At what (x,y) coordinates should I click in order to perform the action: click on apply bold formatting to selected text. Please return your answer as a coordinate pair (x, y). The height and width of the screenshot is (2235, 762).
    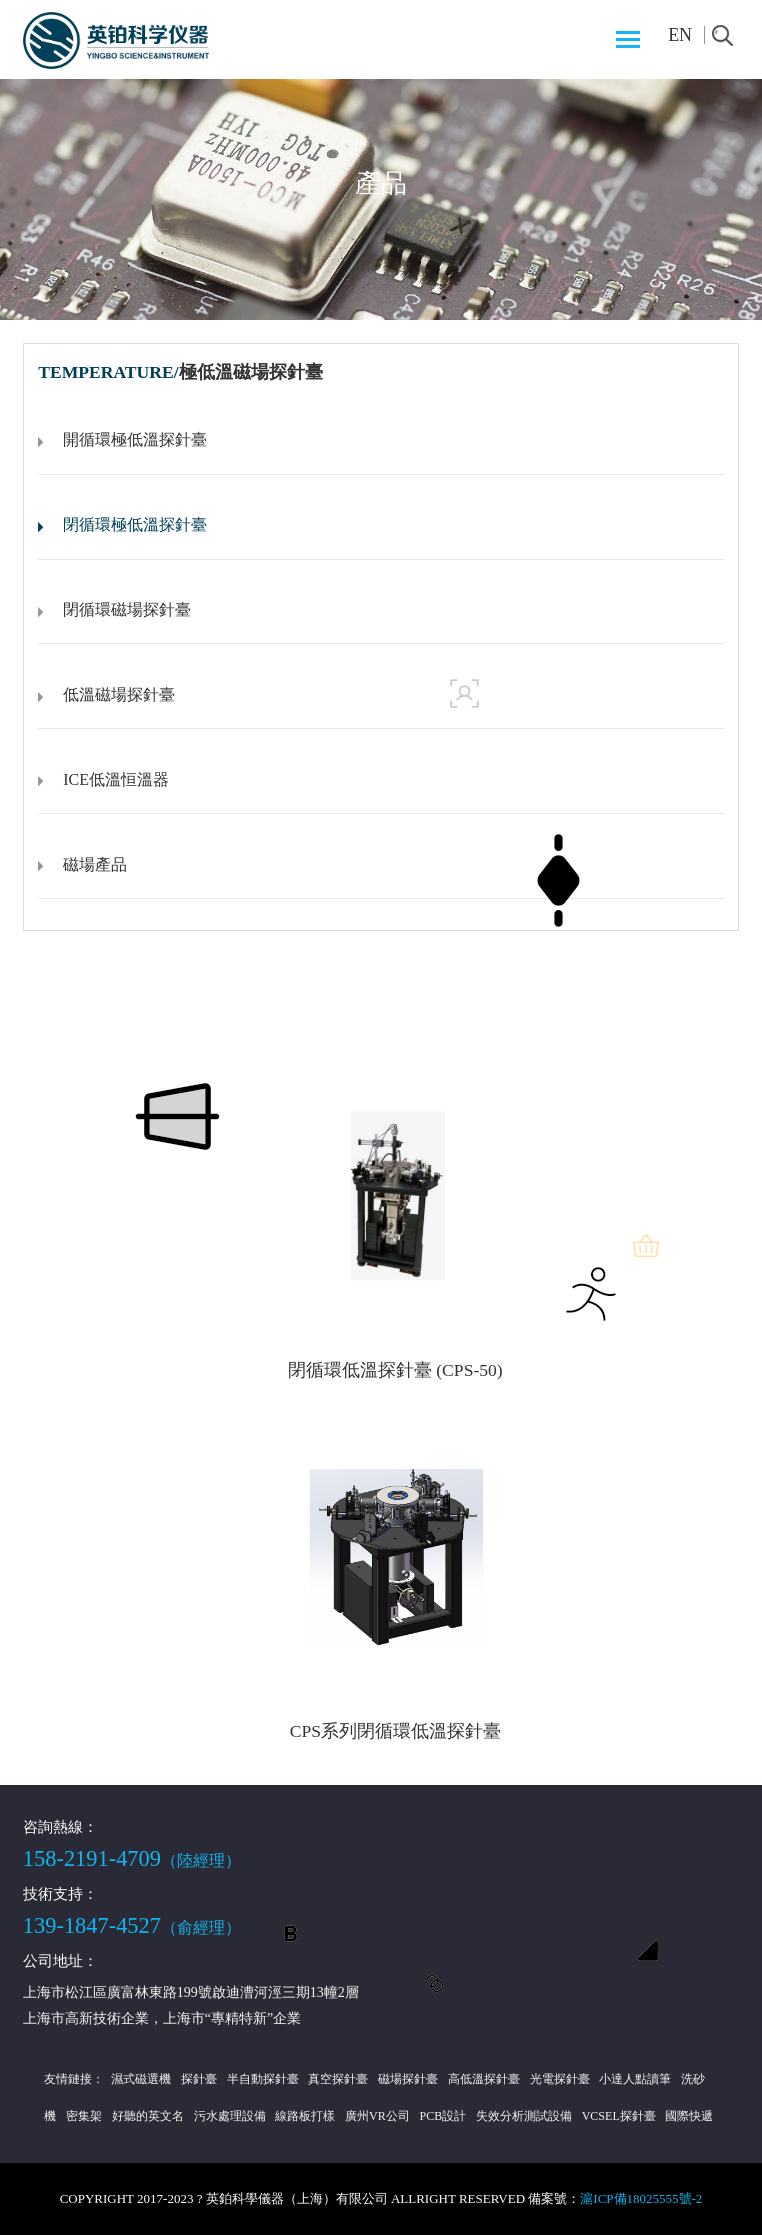
    Looking at the image, I should click on (290, 1934).